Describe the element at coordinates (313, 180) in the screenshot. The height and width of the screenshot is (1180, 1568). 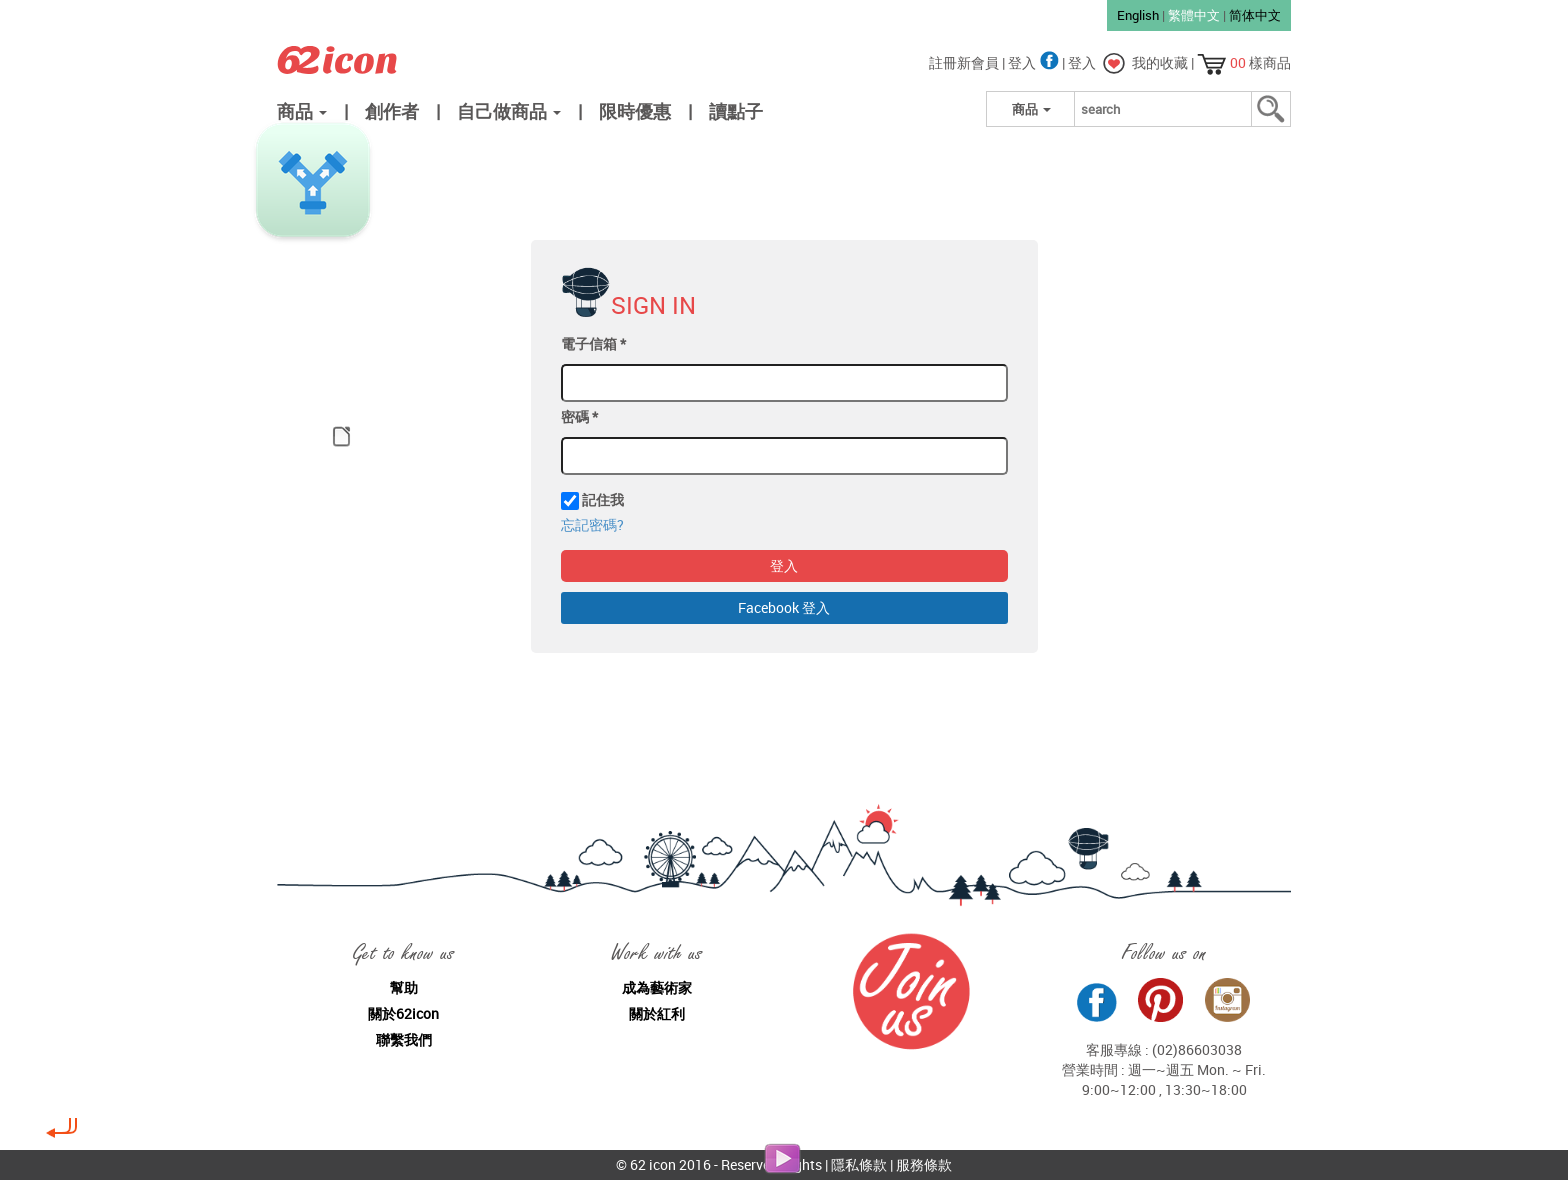
I see `open junction app for choosing which app opens links` at that location.